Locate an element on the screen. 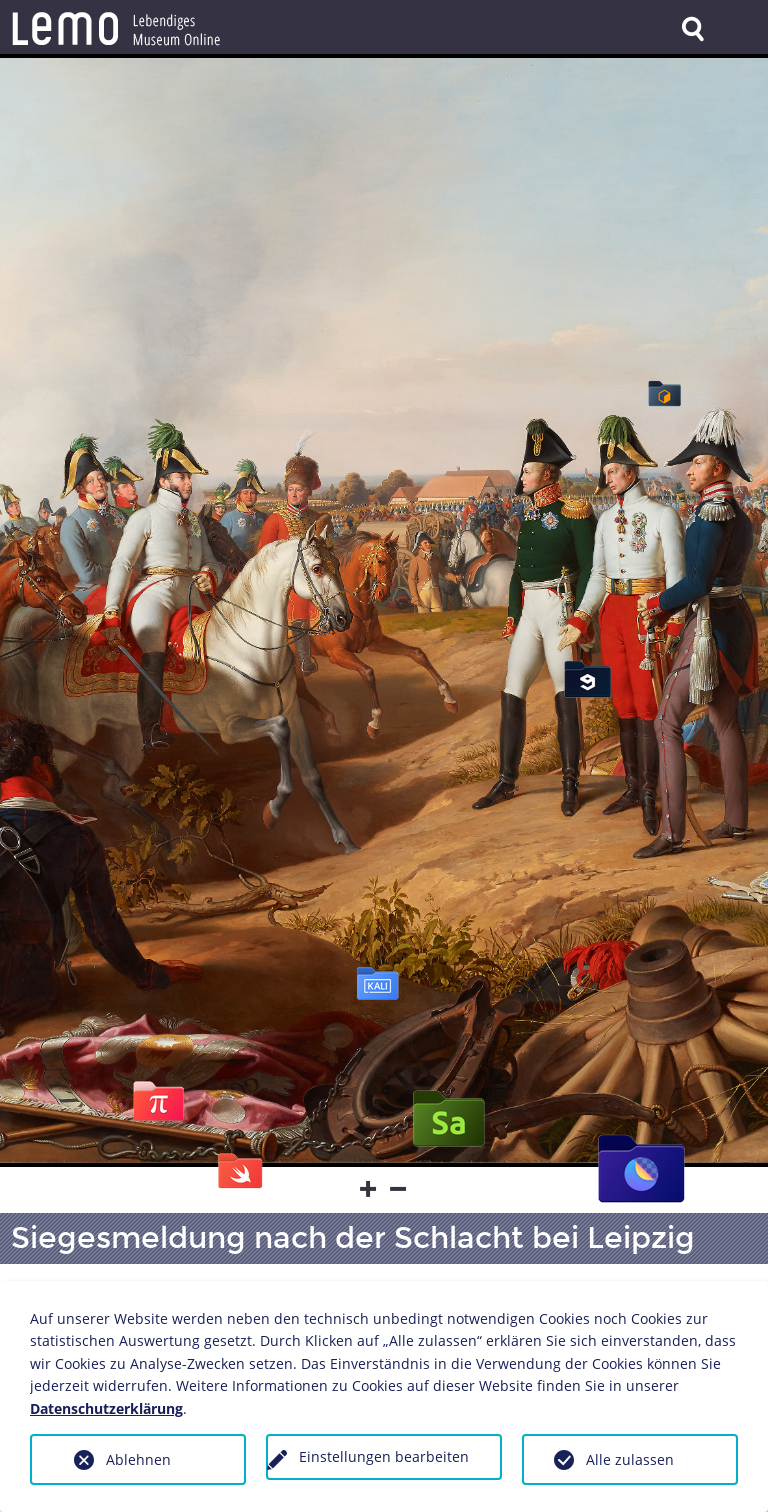  open Adobe Substance Sampler project folder is located at coordinates (448, 1120).